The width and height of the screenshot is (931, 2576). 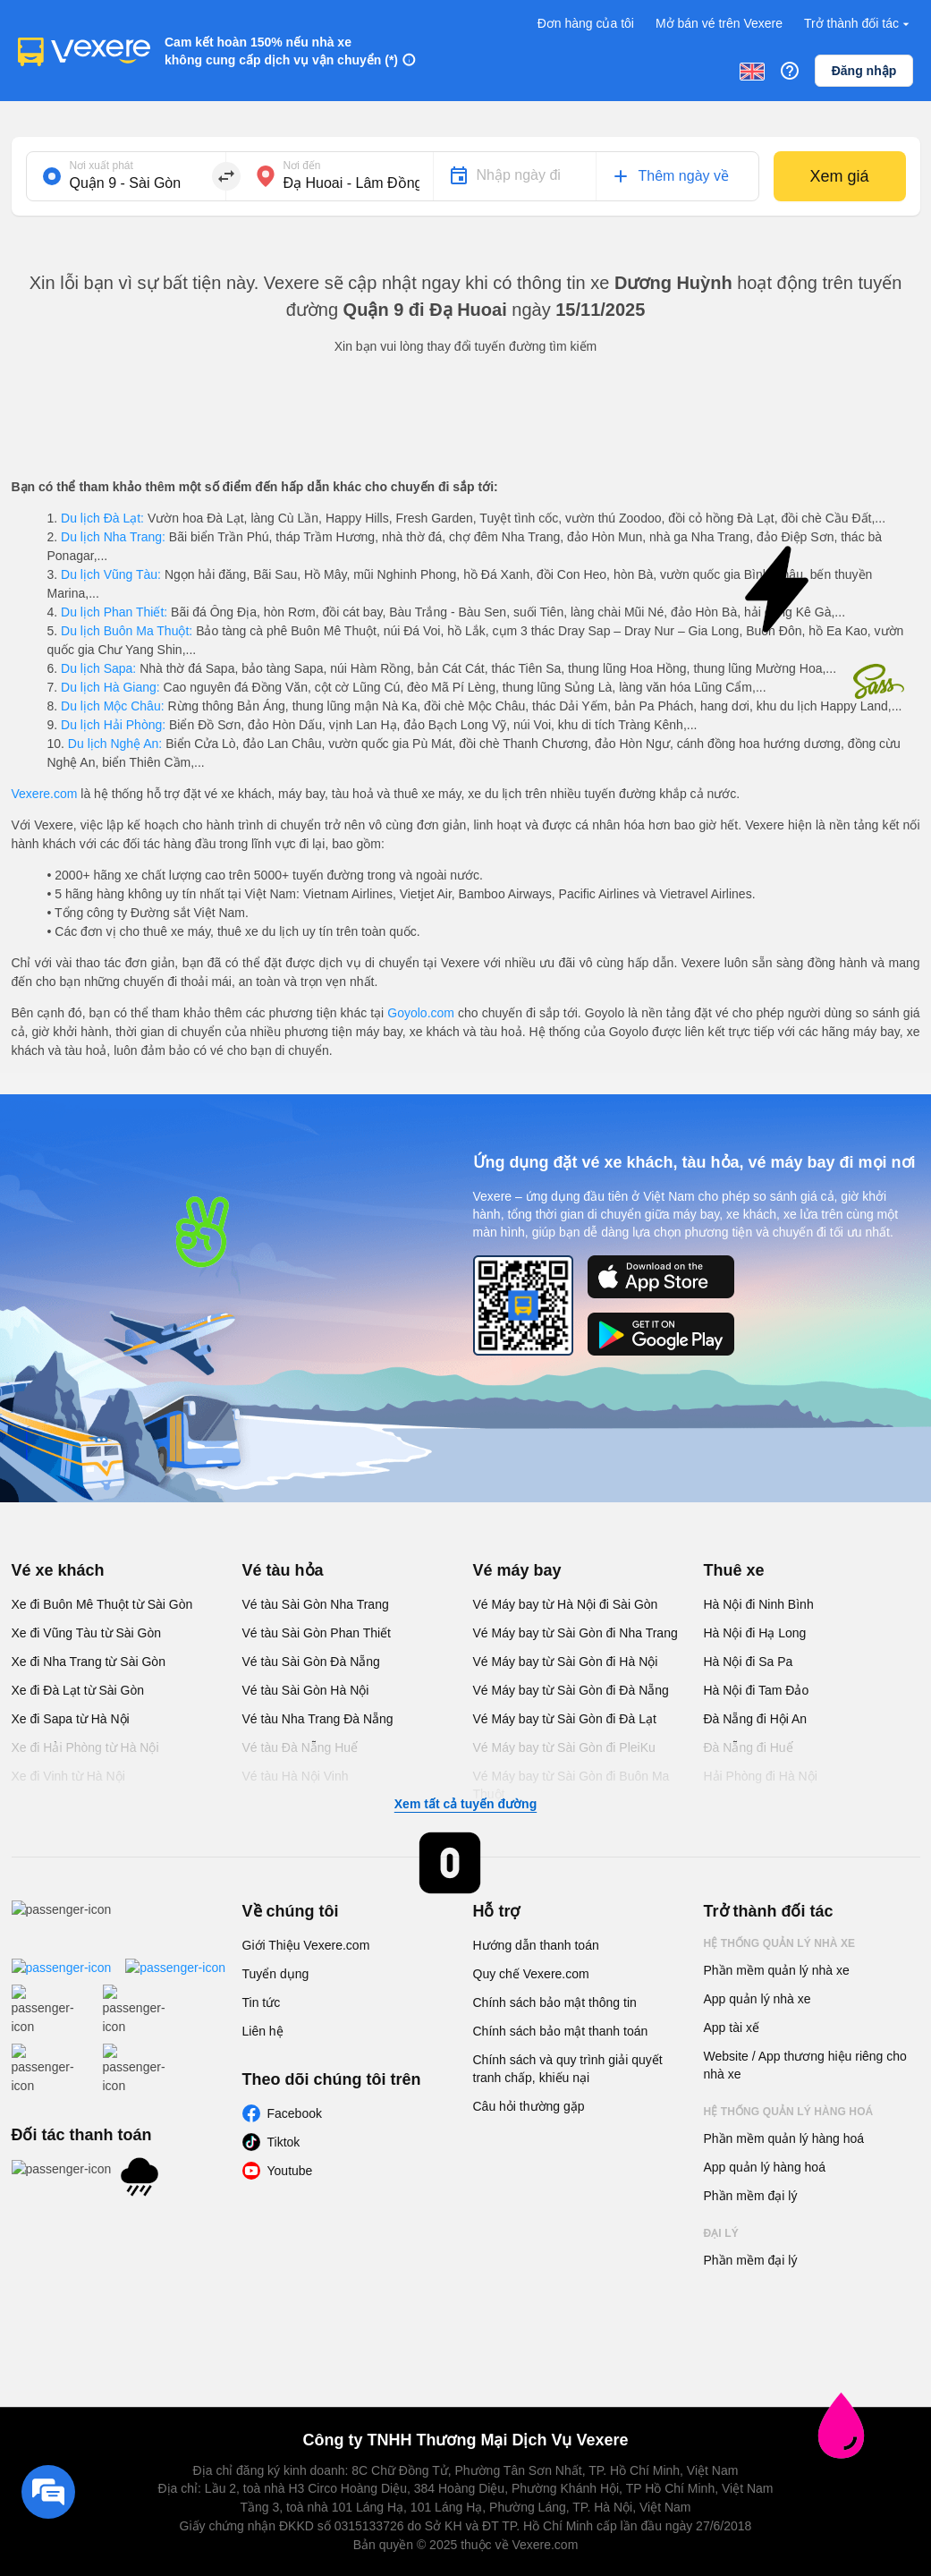 What do you see at coordinates (201, 1232) in the screenshot?
I see `send a peace sign or friendly gesture` at bounding box center [201, 1232].